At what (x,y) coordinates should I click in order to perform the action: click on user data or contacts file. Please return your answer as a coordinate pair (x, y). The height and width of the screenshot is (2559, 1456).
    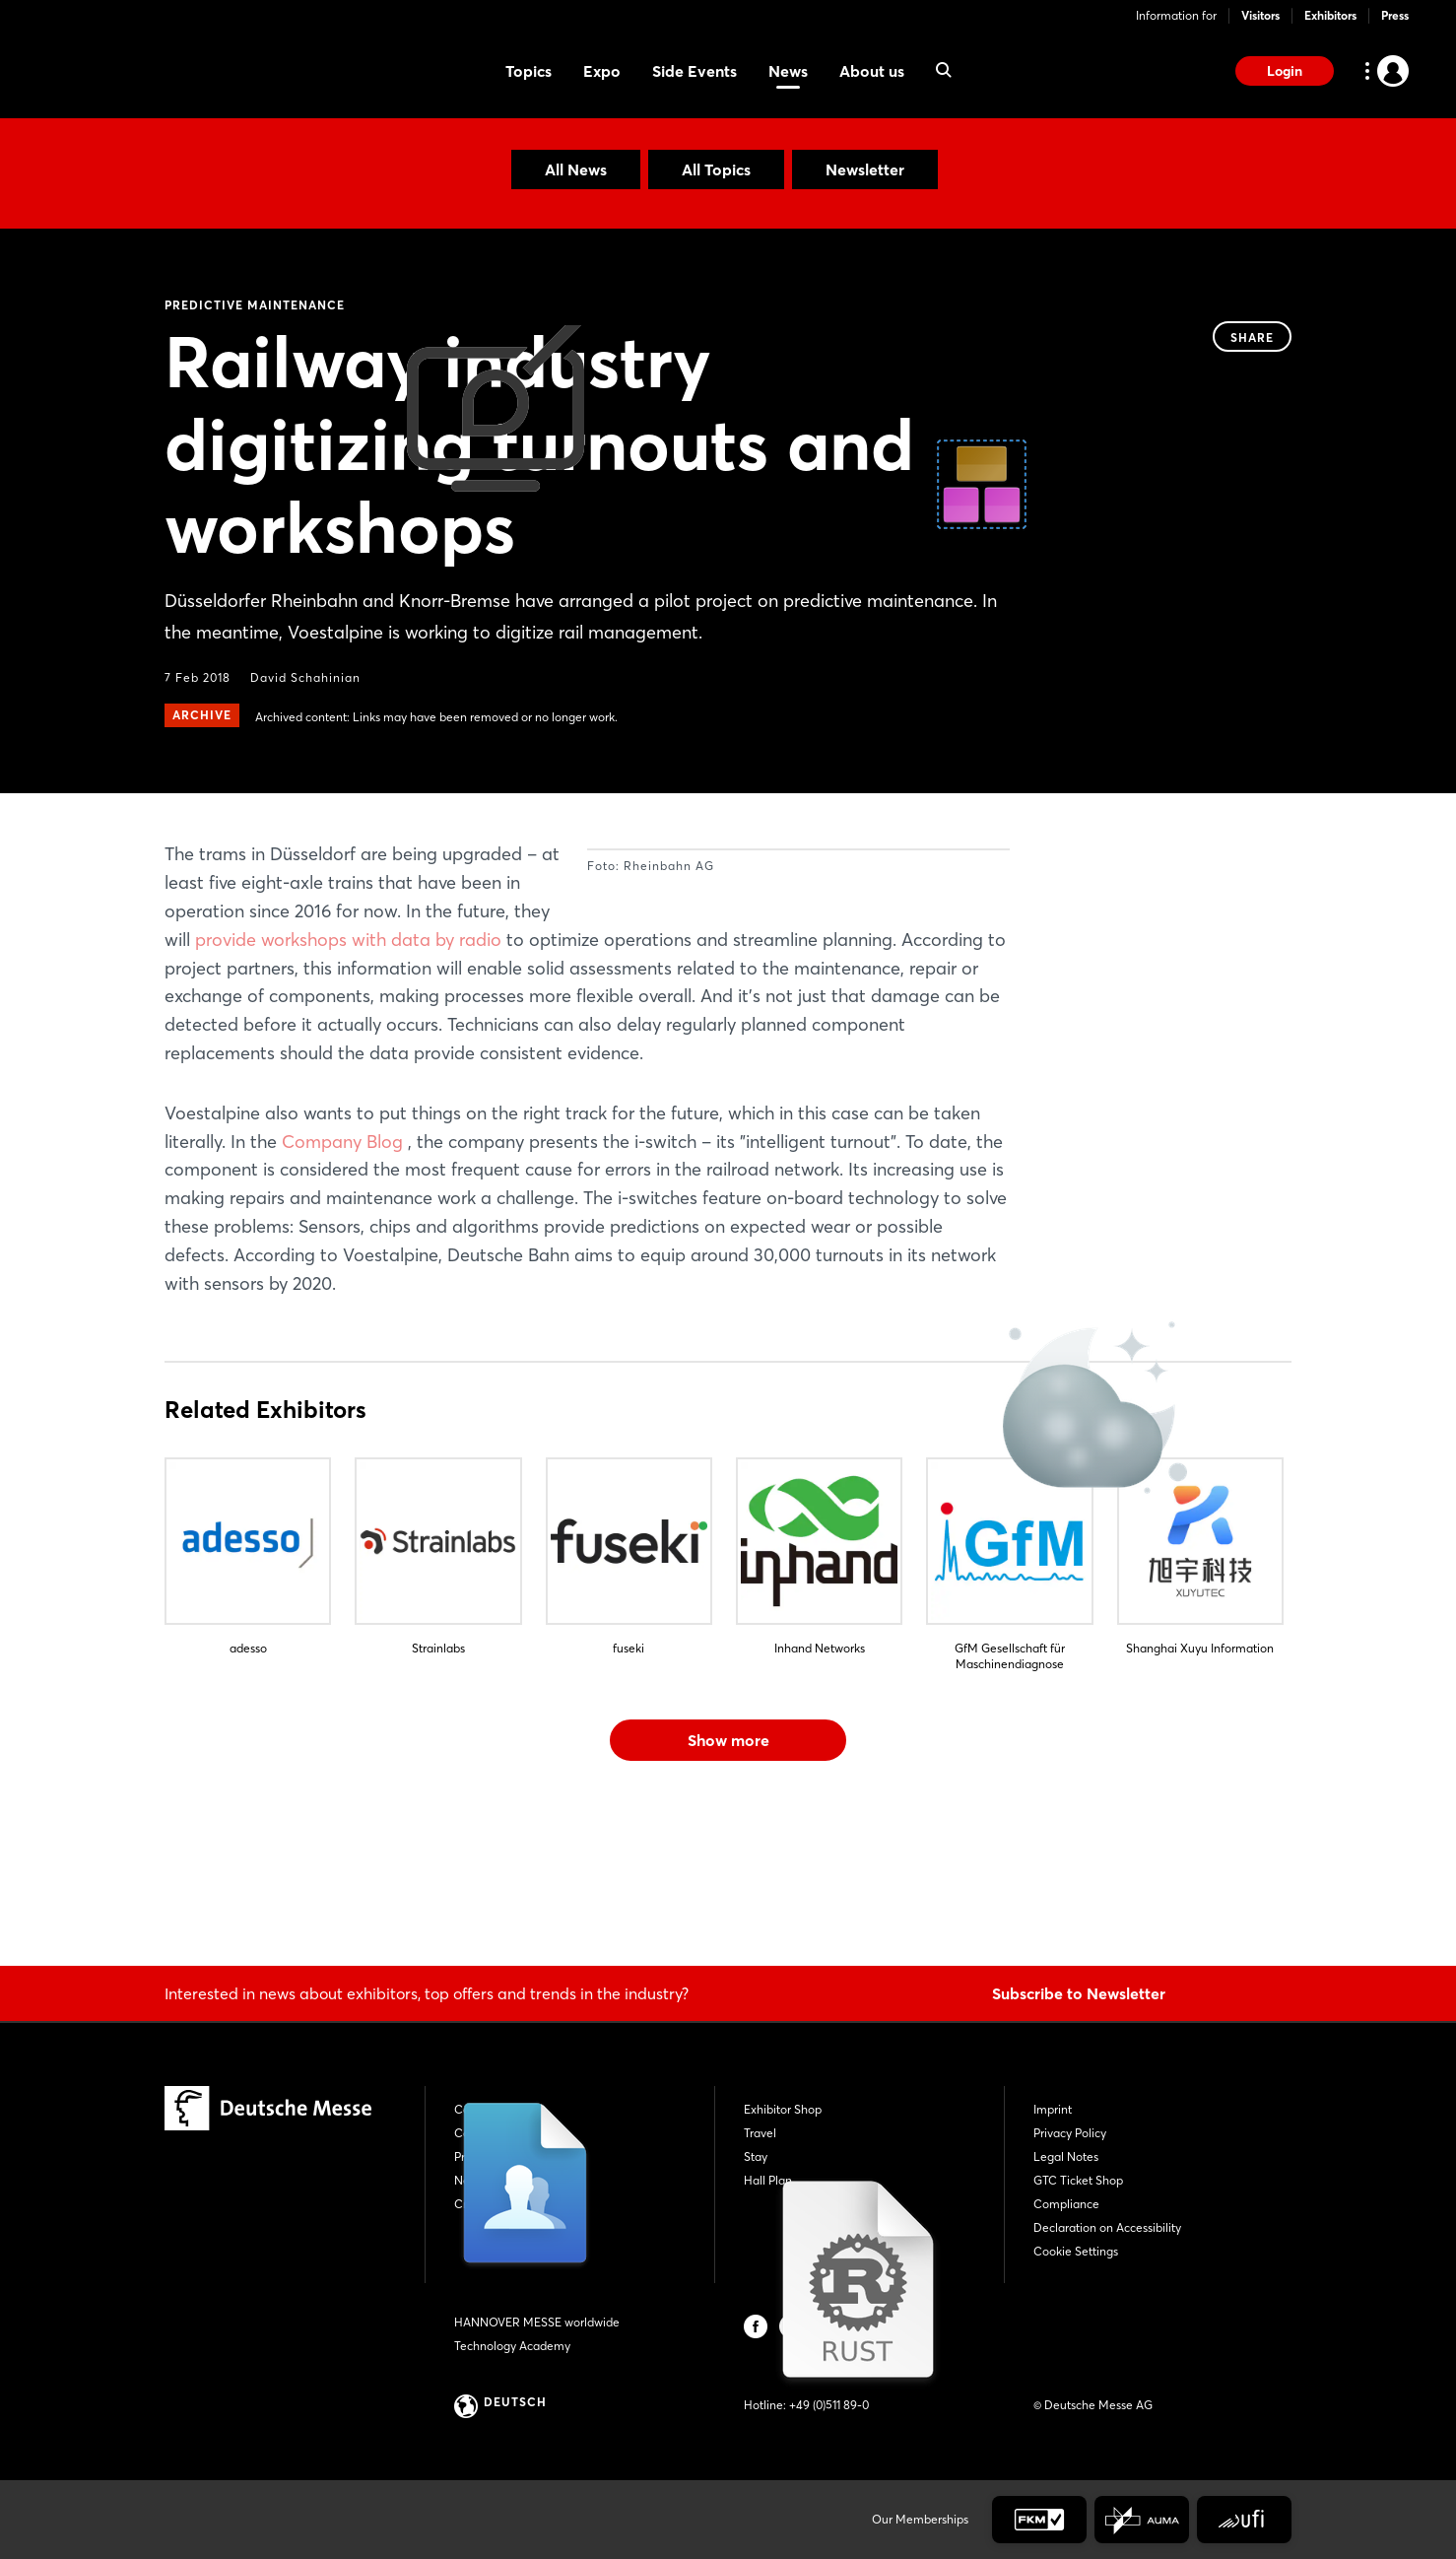
    Looking at the image, I should click on (525, 2183).